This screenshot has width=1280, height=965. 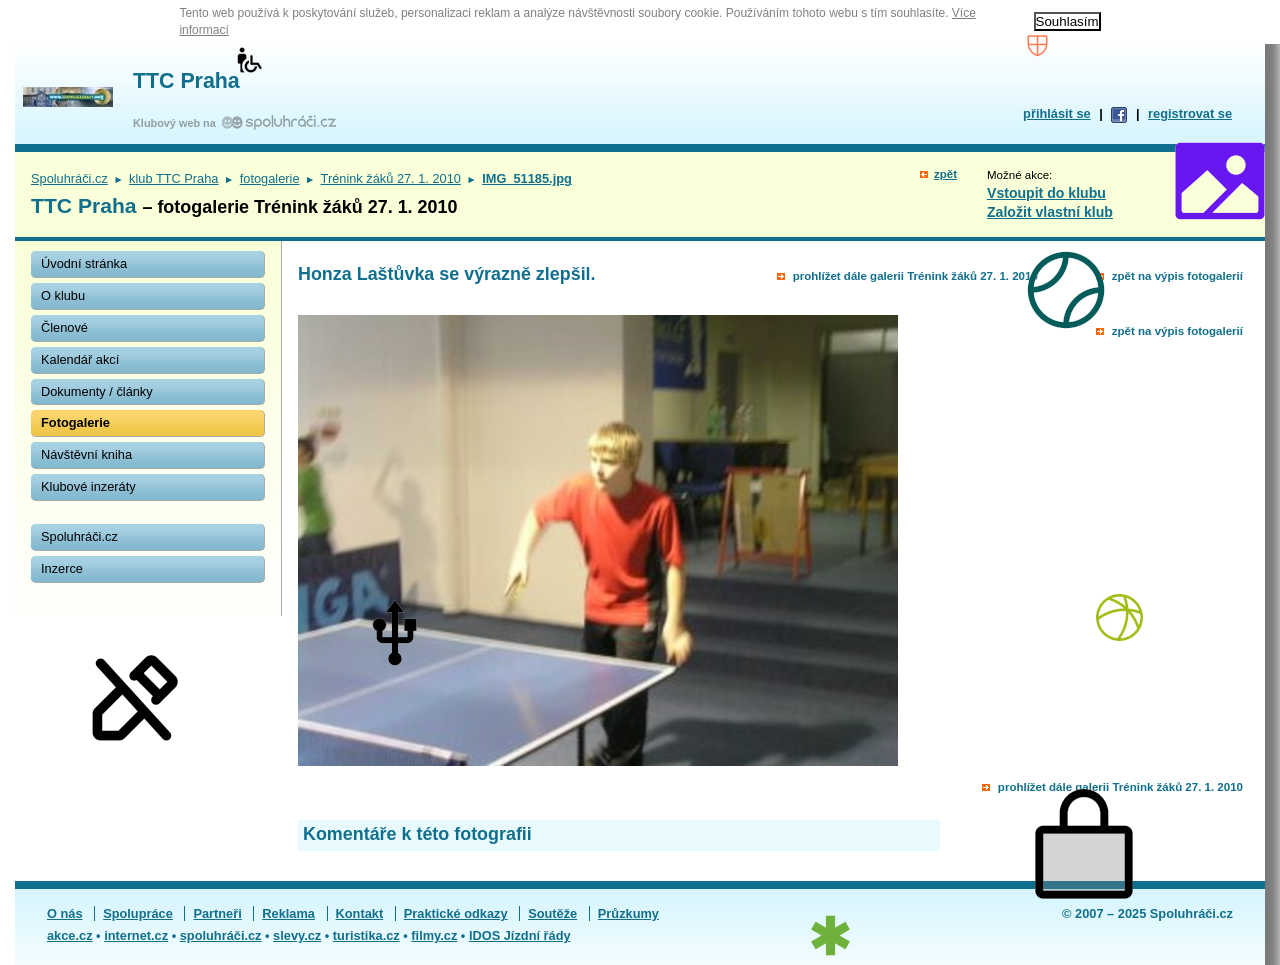 I want to click on view security or protection settings, so click(x=1037, y=44).